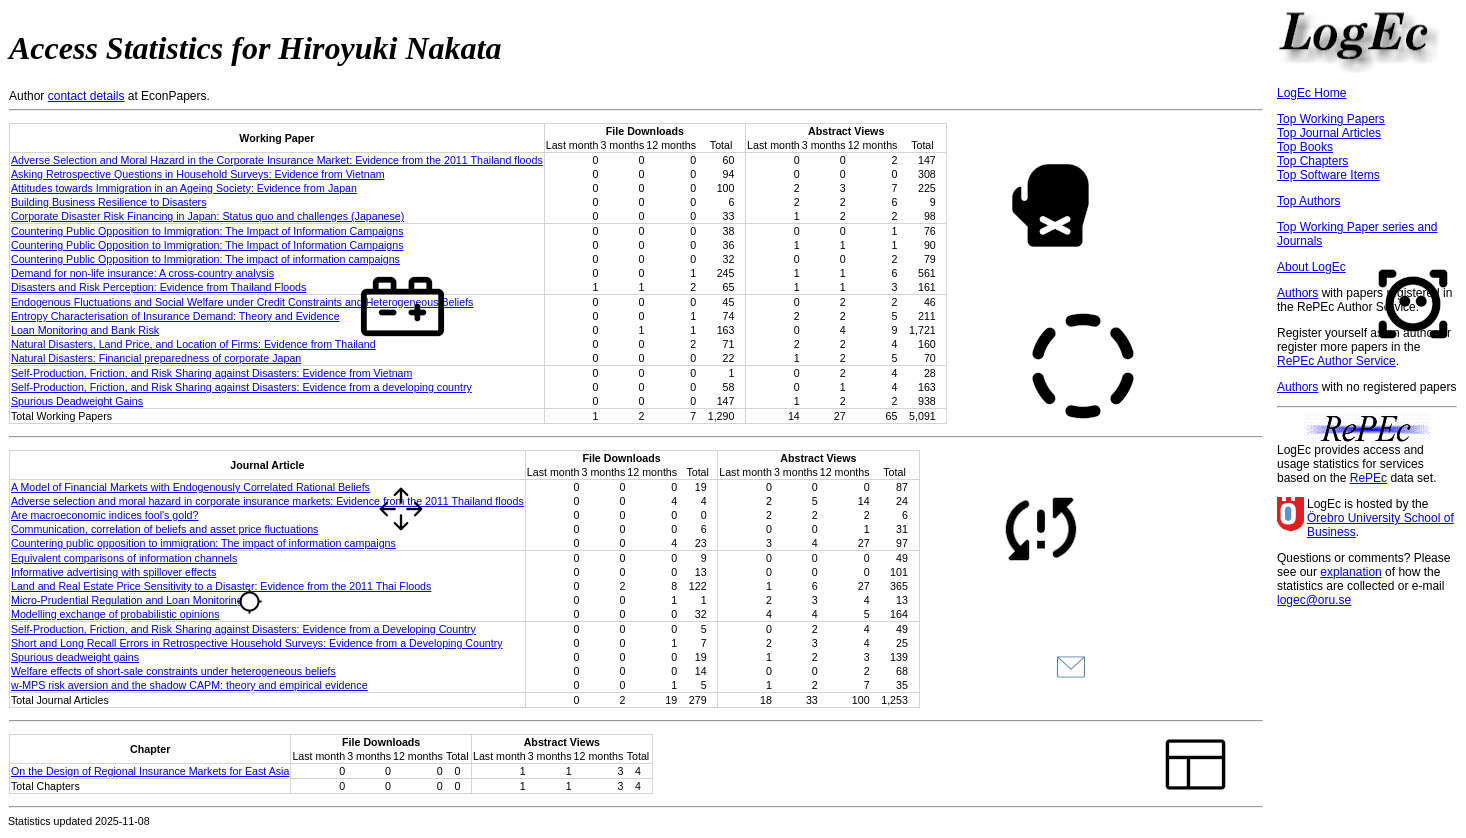  What do you see at coordinates (1413, 304) in the screenshot?
I see `scan face to unlock or authenticate` at bounding box center [1413, 304].